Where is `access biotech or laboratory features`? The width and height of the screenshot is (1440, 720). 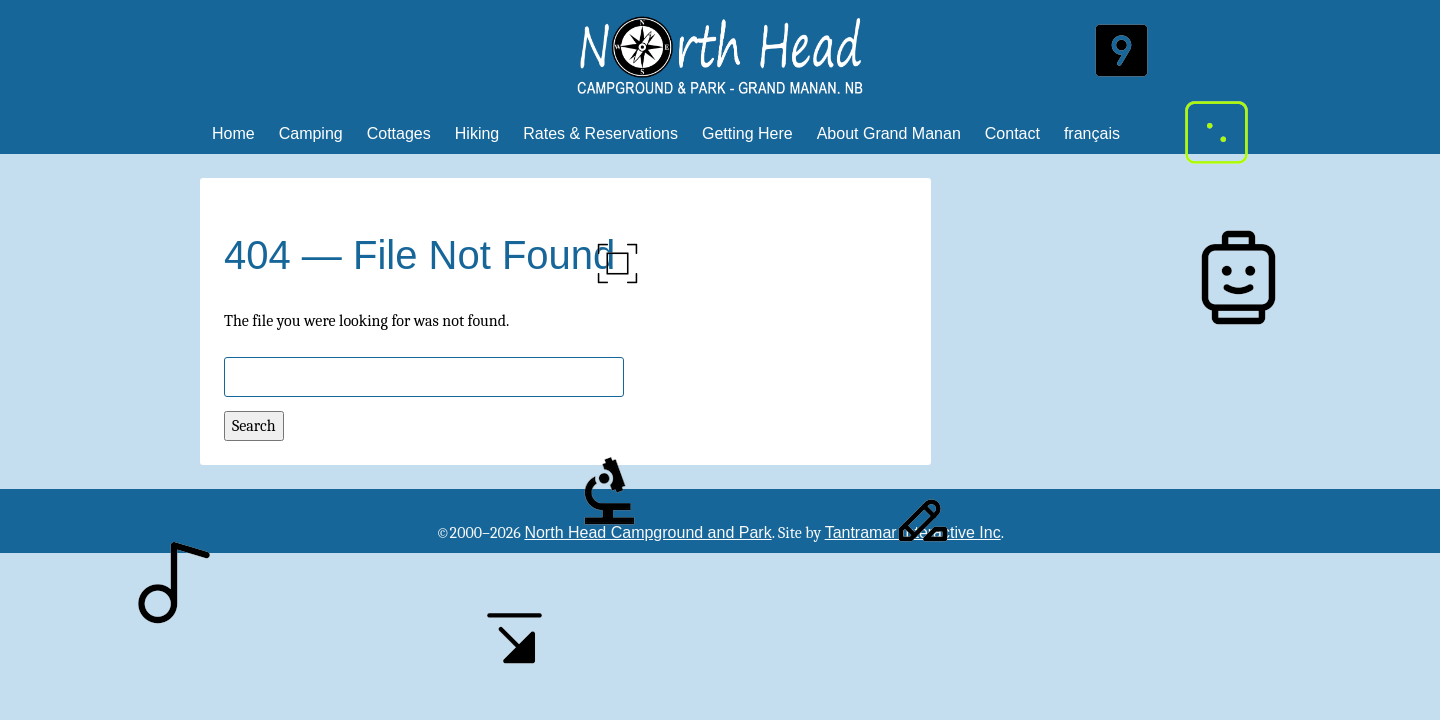
access biotech or laboratory features is located at coordinates (609, 492).